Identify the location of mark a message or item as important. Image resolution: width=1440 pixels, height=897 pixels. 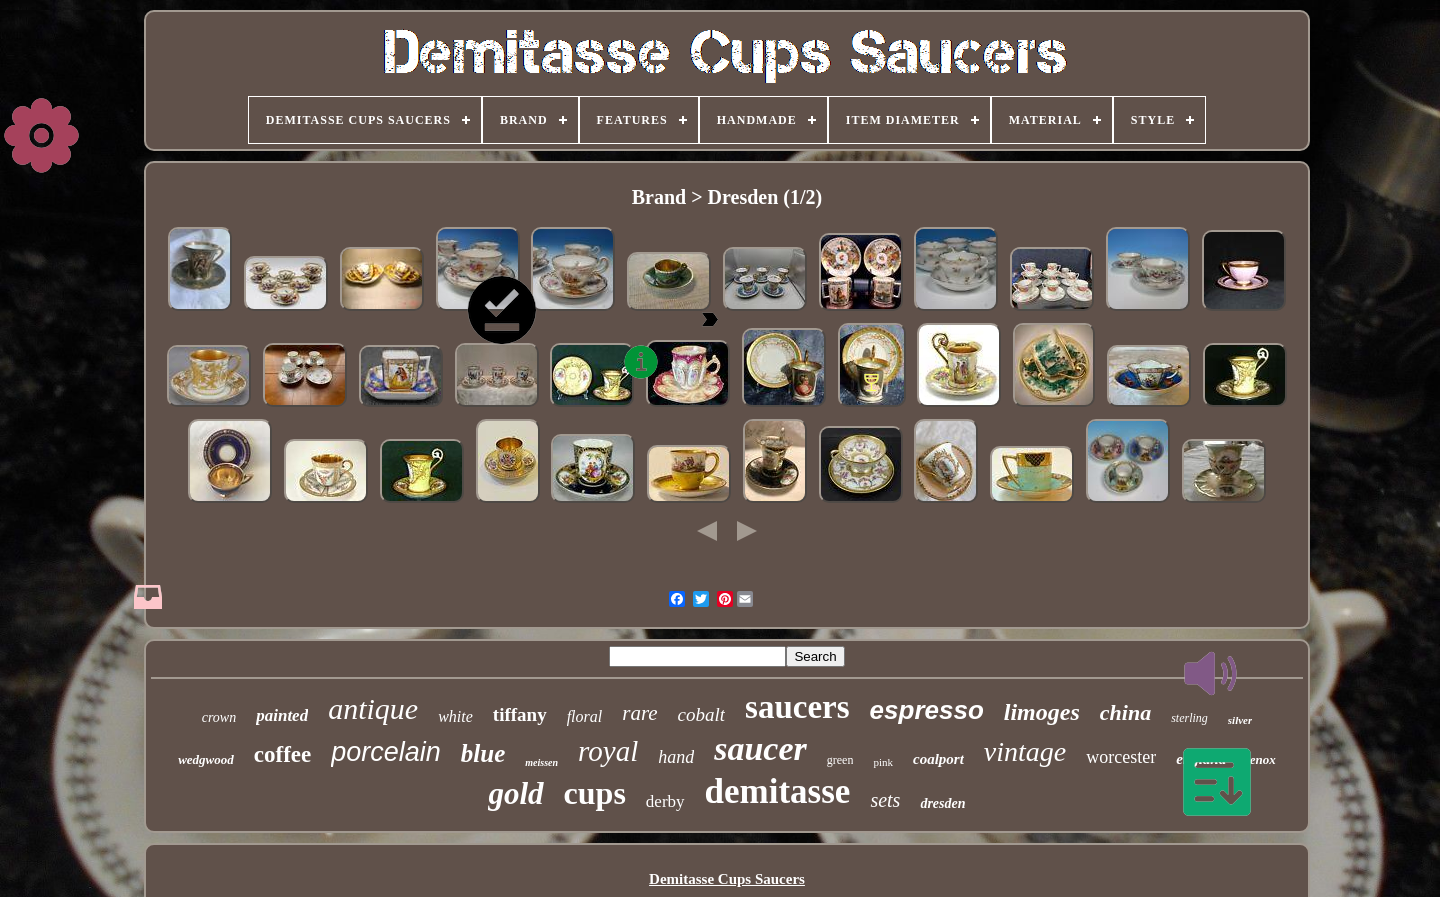
(709, 319).